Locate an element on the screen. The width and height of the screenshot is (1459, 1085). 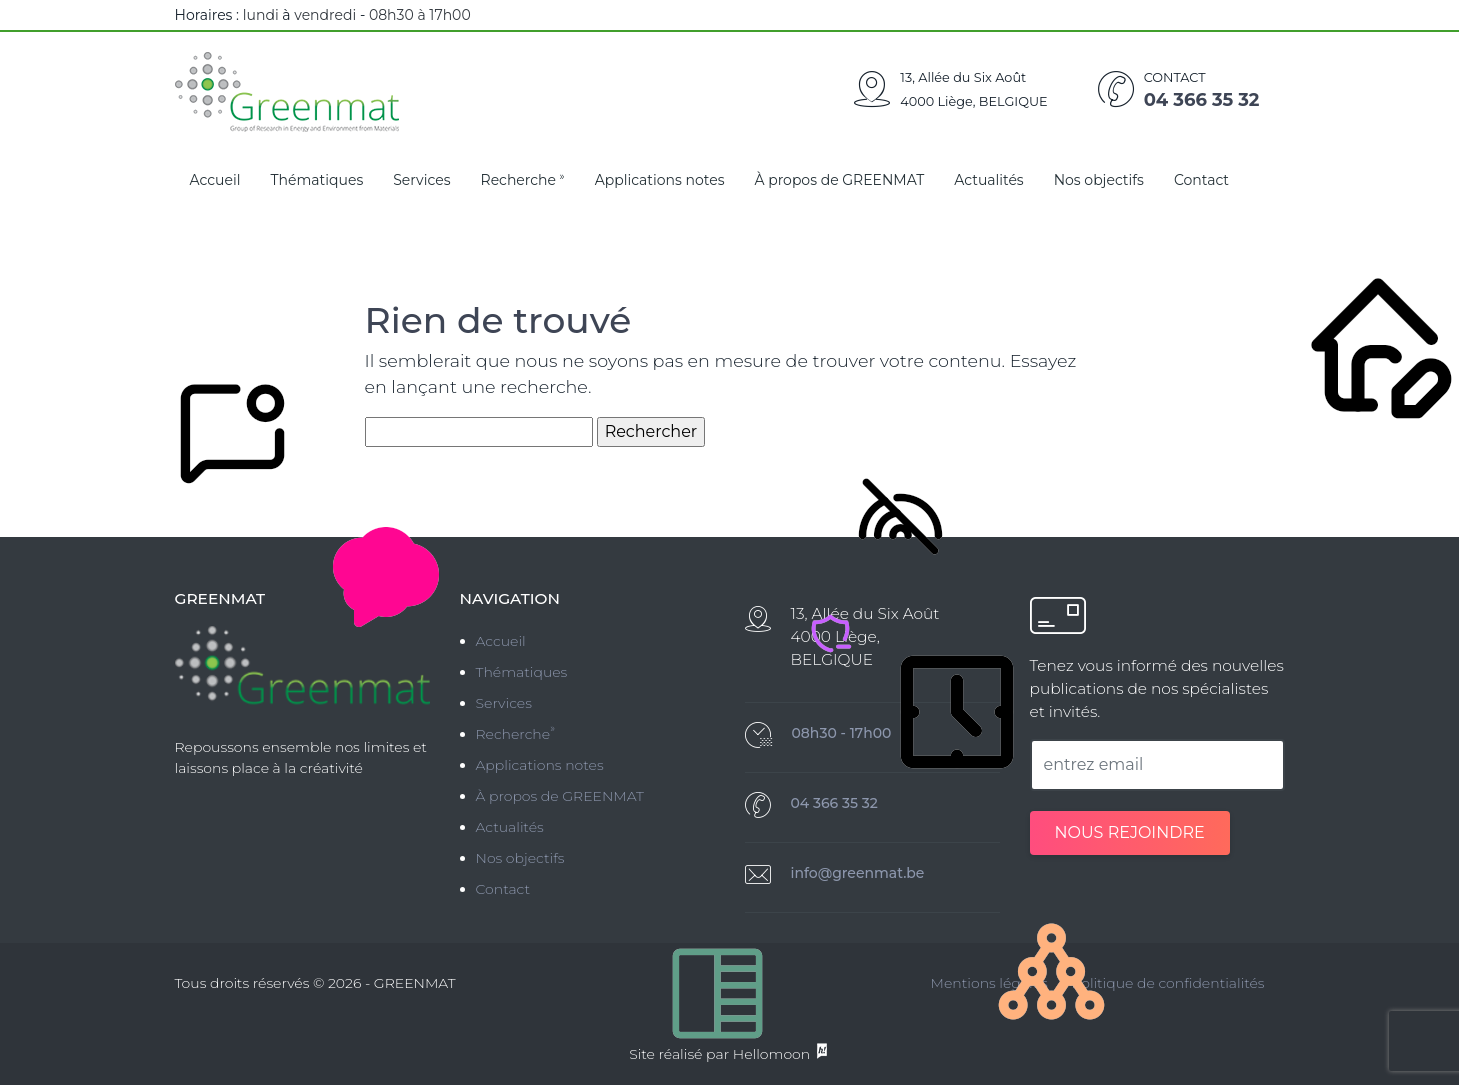
edit home address or location is located at coordinates (1378, 345).